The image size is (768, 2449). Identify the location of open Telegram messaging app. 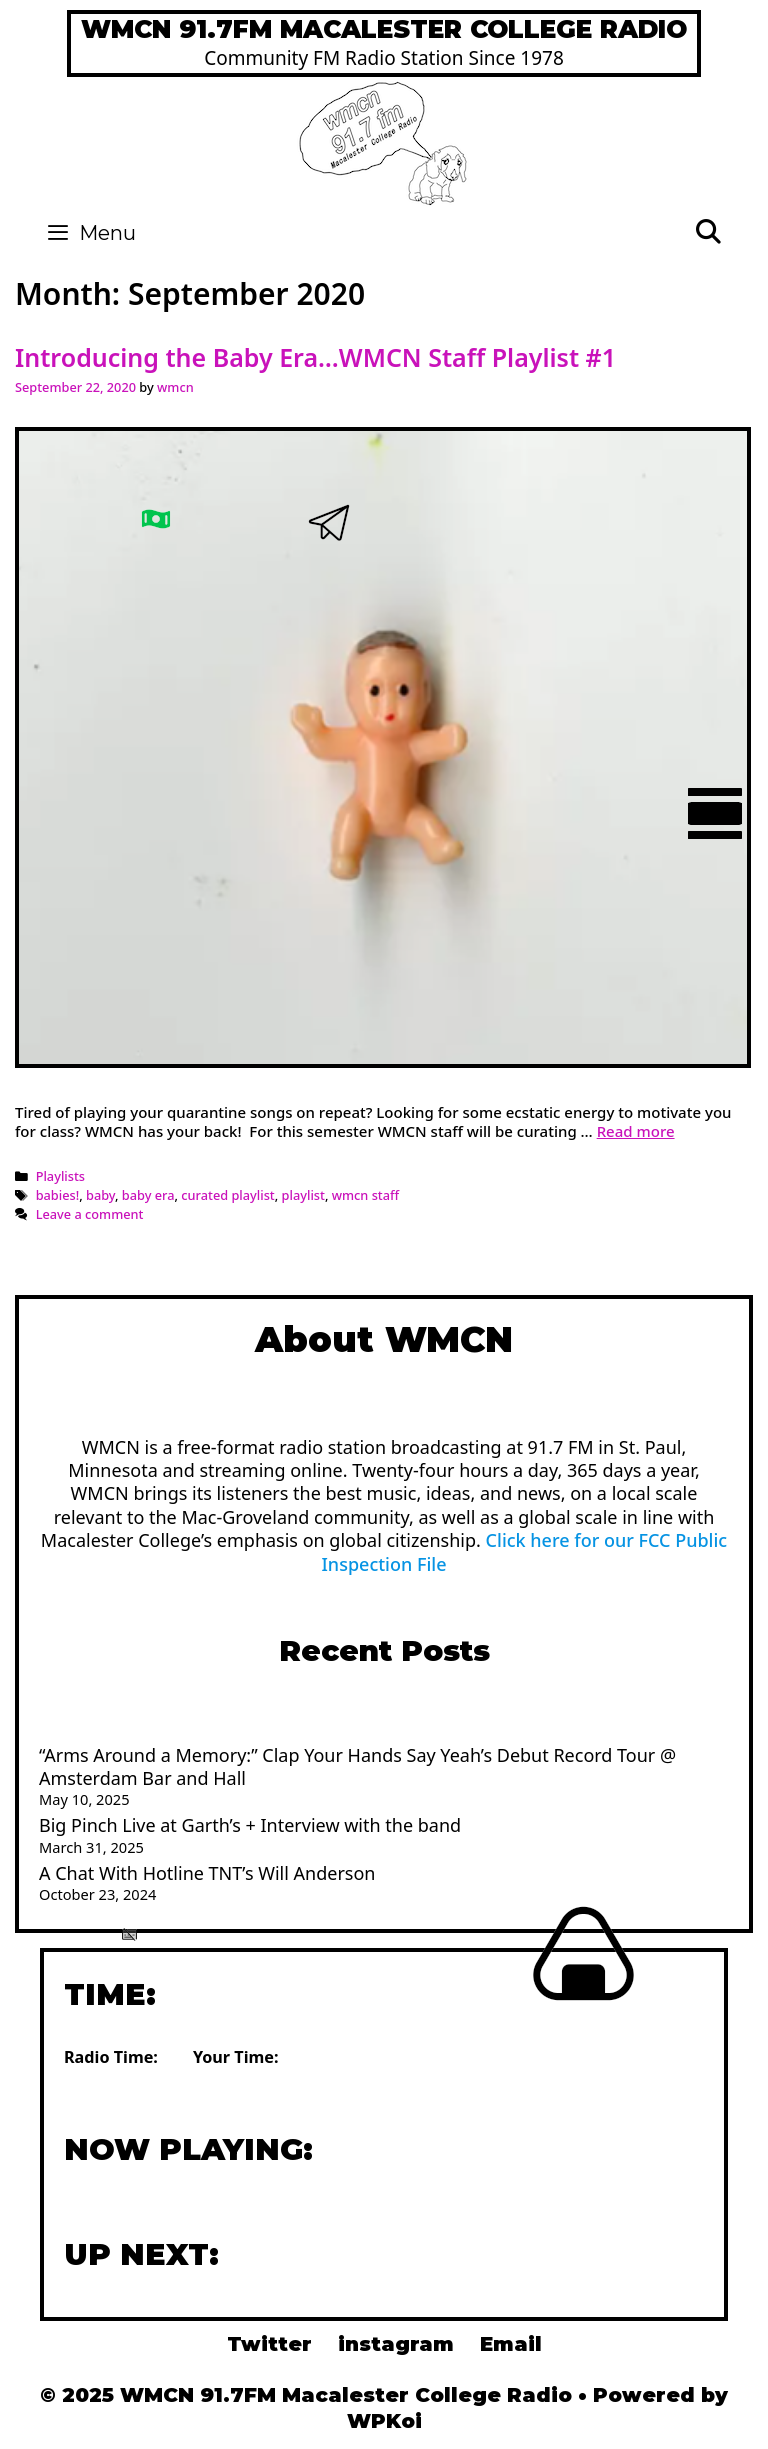
(330, 523).